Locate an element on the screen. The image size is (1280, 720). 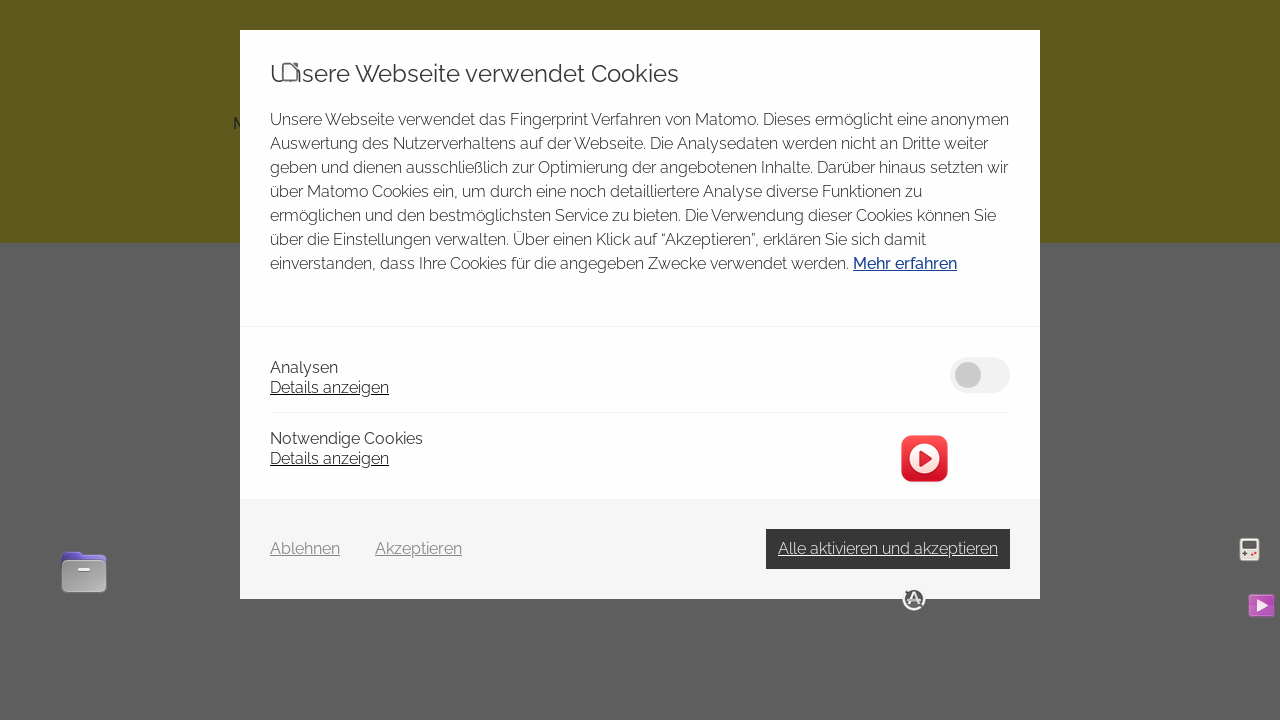
open the game center or gaming app is located at coordinates (1249, 549).